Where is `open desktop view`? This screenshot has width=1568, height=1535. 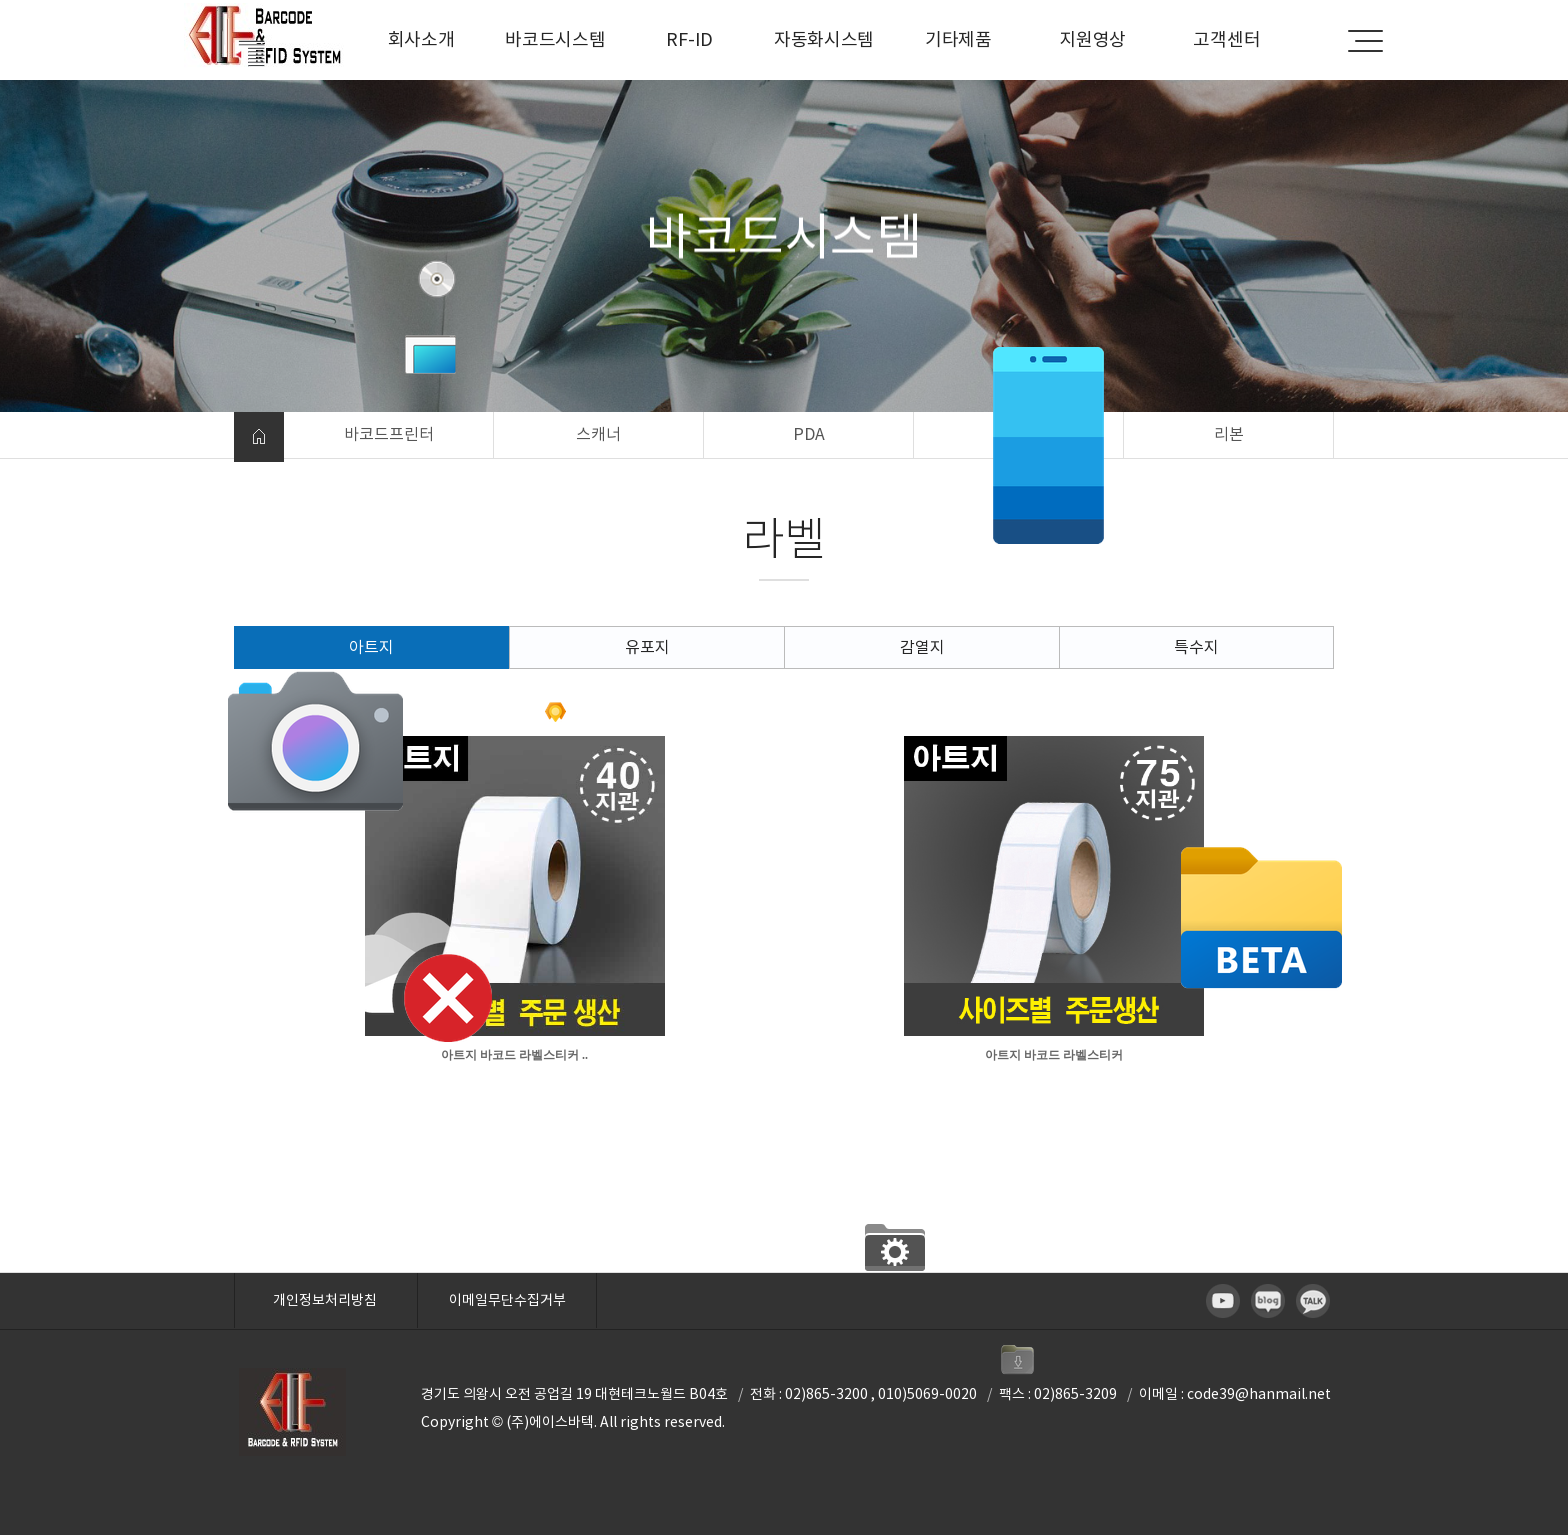
open desktop view is located at coordinates (430, 354).